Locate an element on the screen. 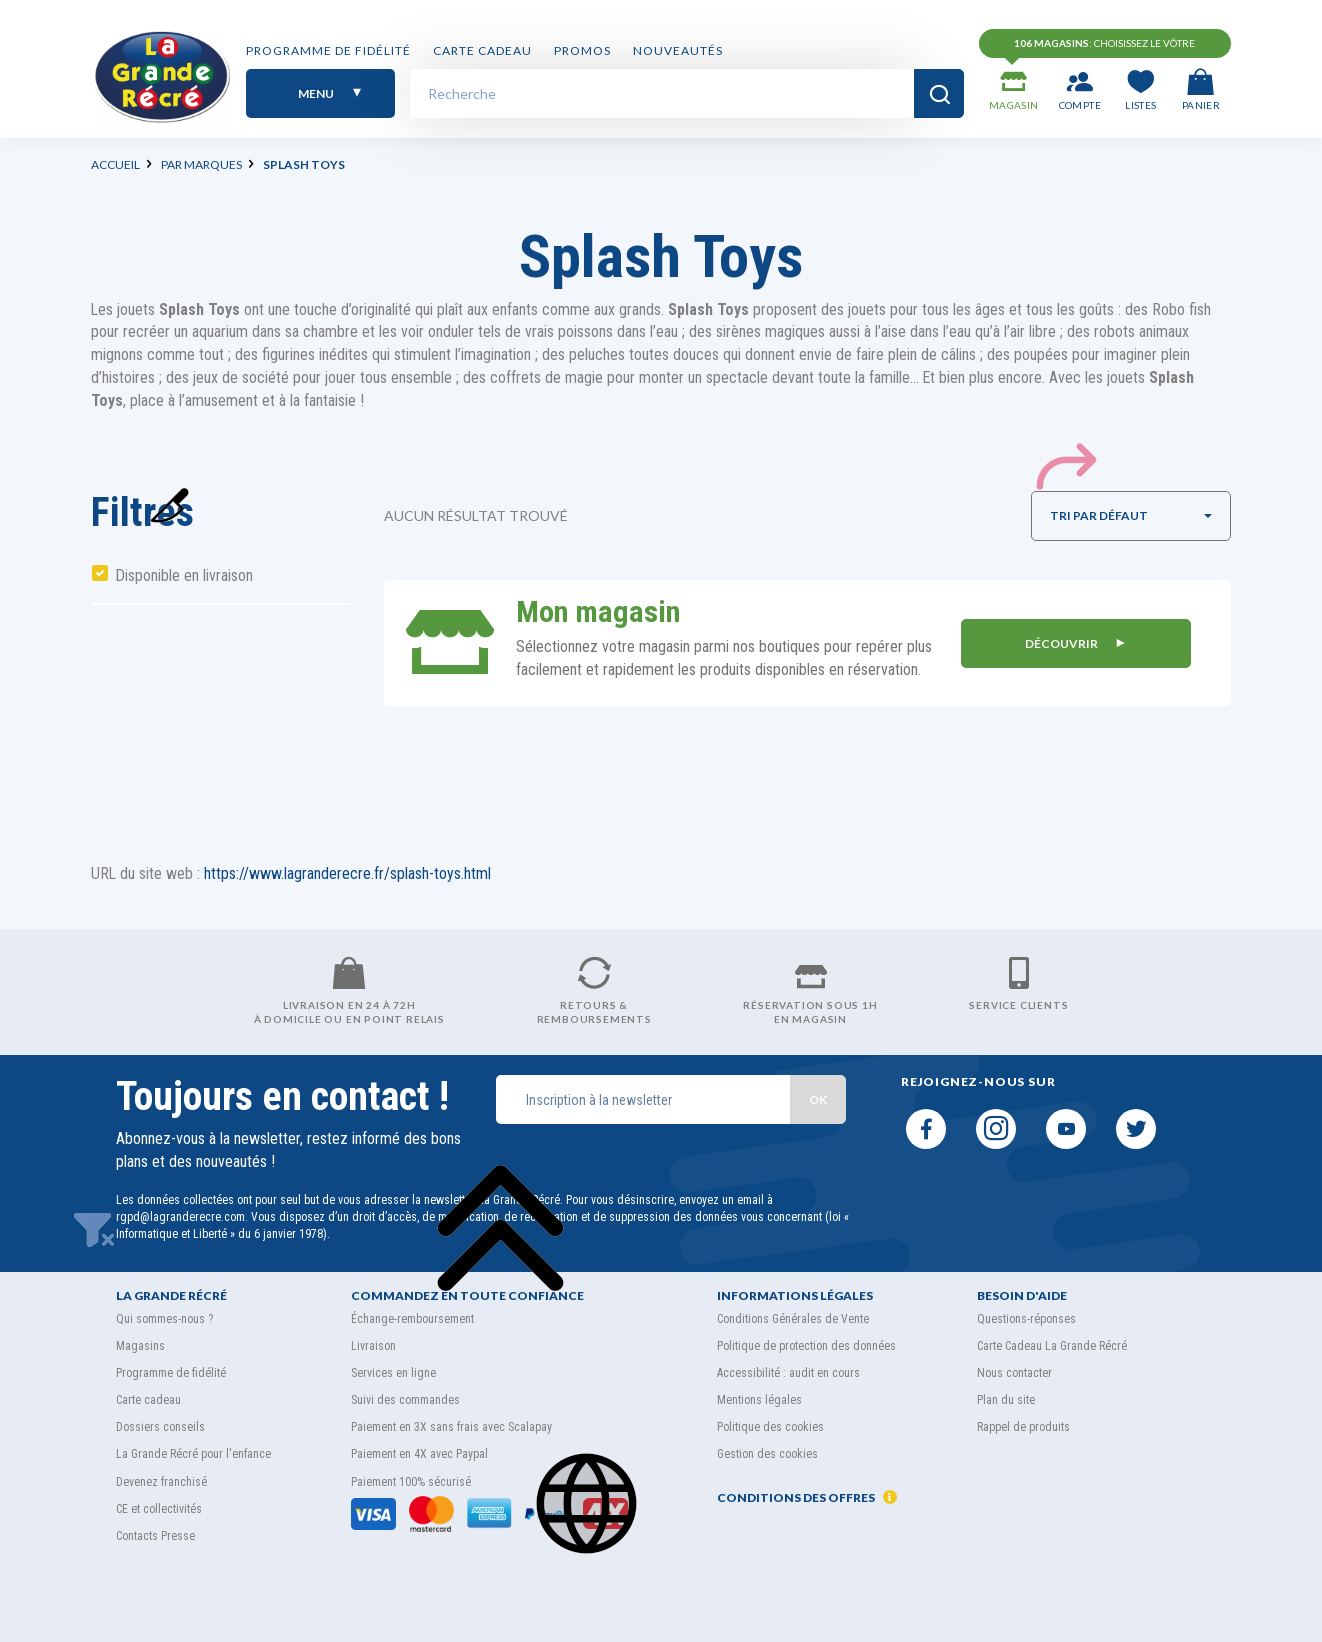 The height and width of the screenshot is (1642, 1322). access kitchen or cooking tools is located at coordinates (170, 506).